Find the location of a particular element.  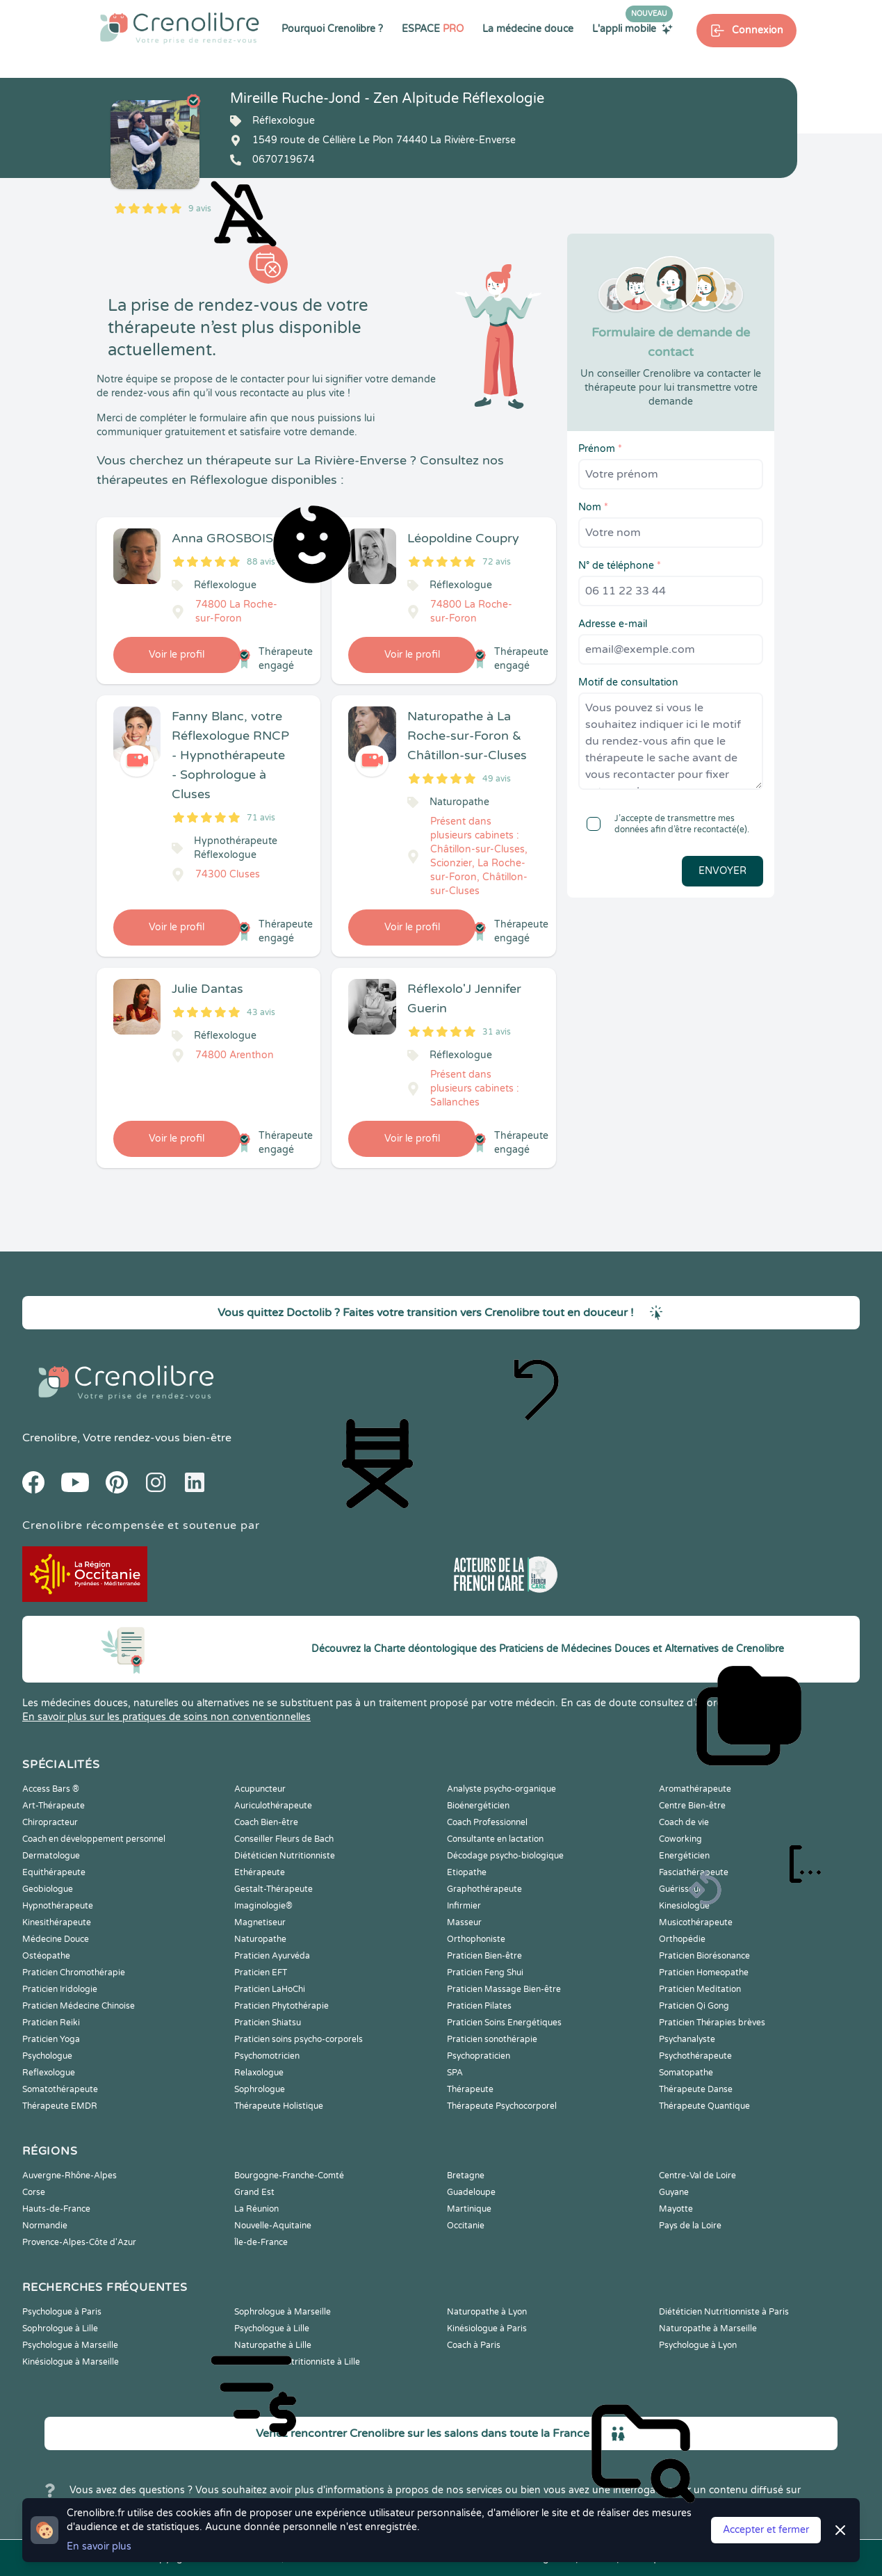

search within a folder is located at coordinates (641, 2449).